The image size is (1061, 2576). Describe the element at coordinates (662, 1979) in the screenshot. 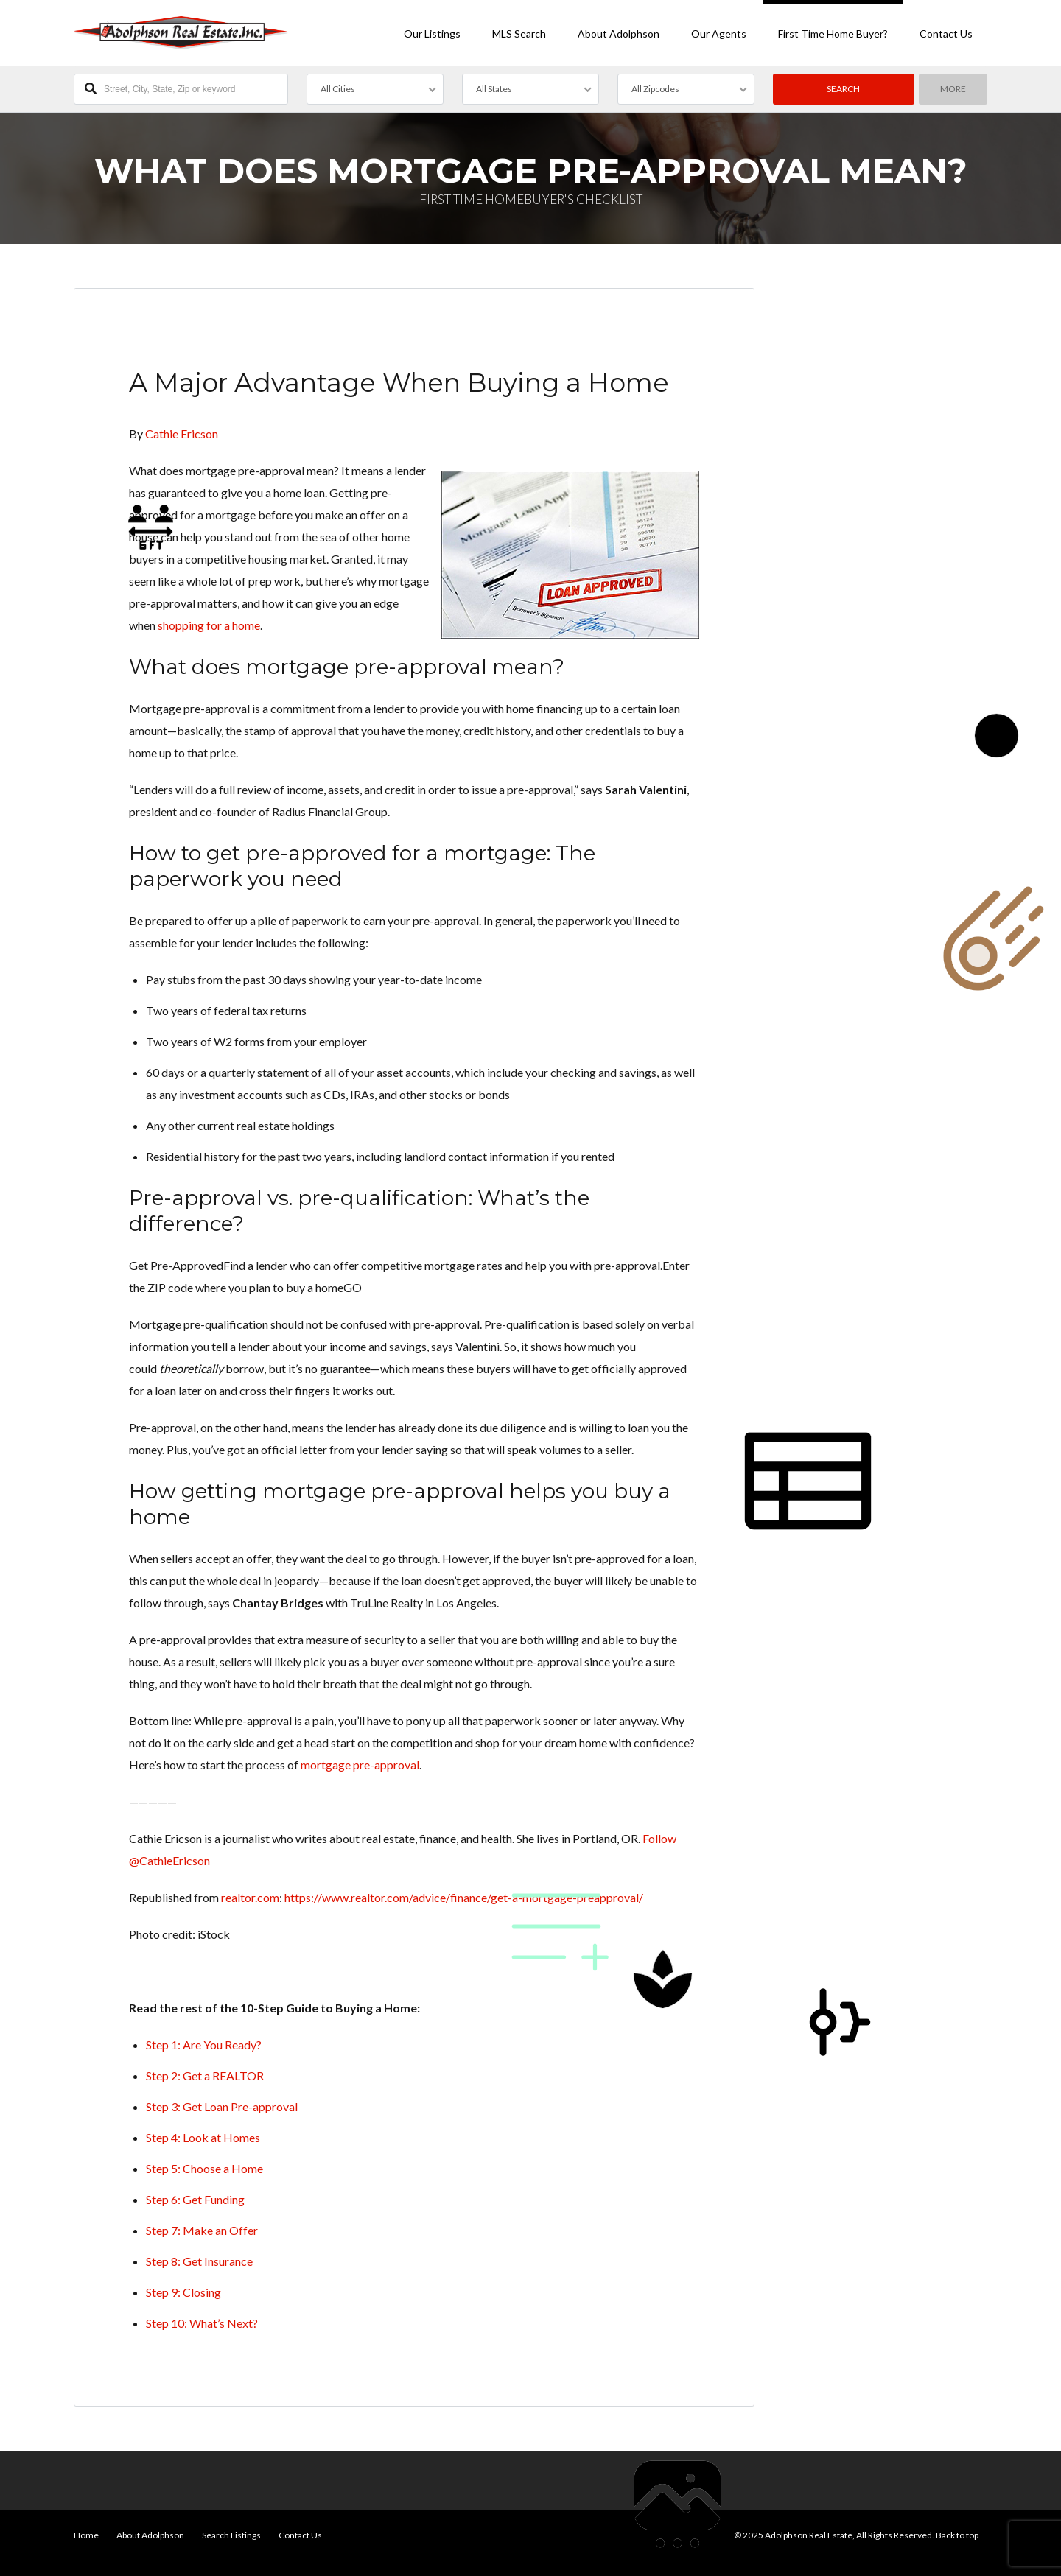

I see `access spa or wellness features` at that location.